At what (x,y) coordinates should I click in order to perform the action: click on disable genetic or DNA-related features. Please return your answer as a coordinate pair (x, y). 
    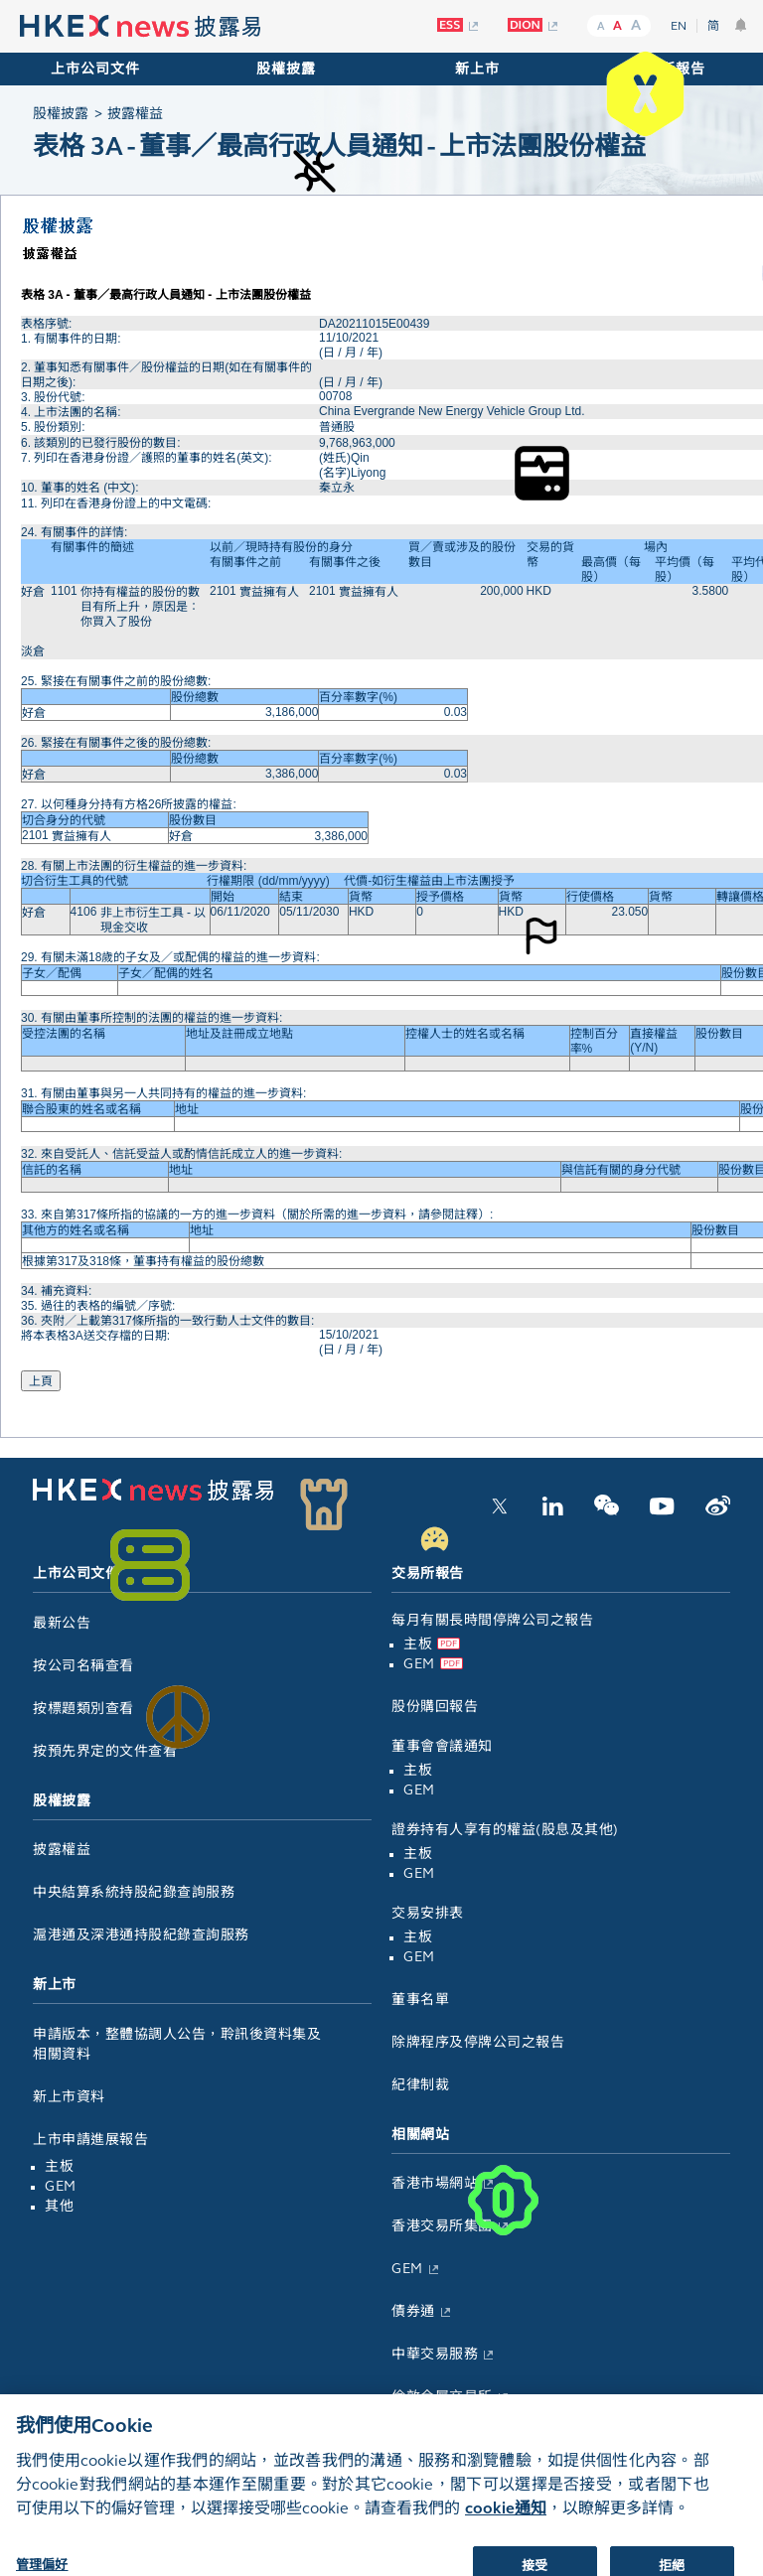
    Looking at the image, I should click on (314, 171).